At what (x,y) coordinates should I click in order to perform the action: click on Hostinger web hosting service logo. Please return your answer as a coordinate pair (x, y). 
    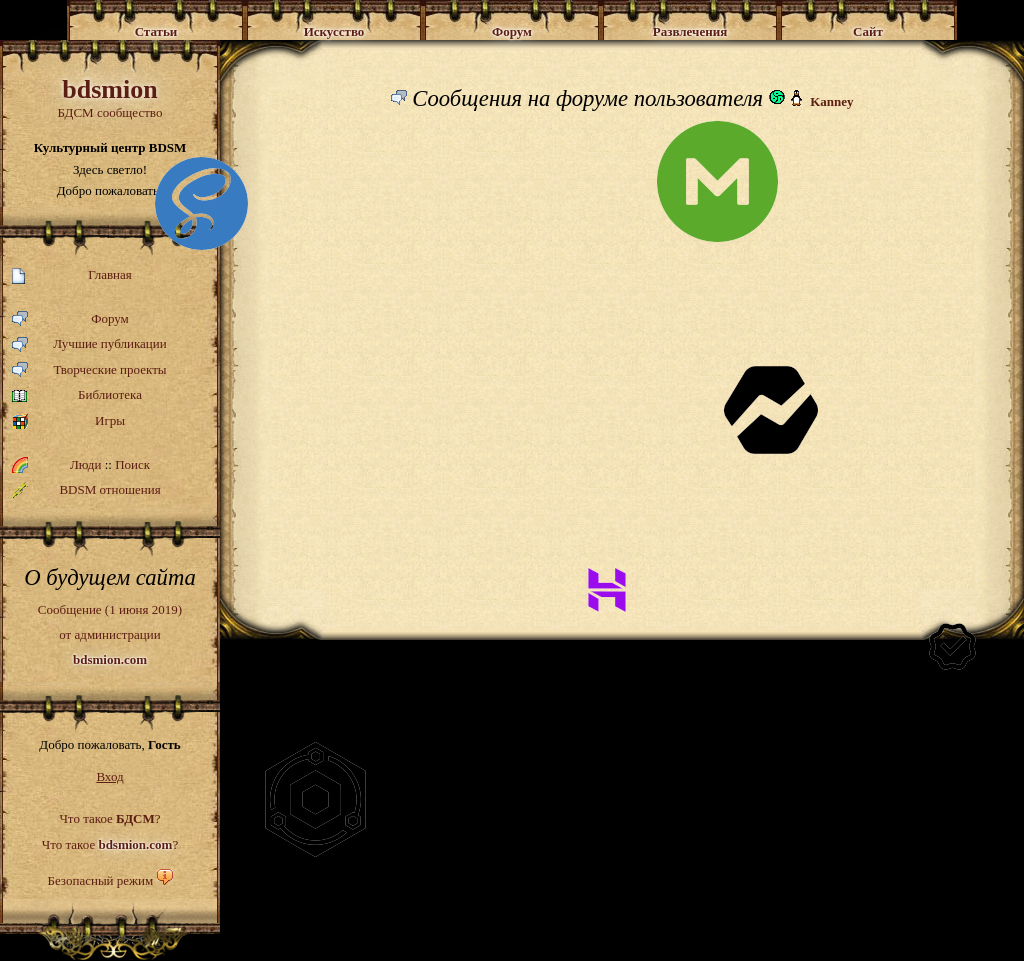
    Looking at the image, I should click on (607, 590).